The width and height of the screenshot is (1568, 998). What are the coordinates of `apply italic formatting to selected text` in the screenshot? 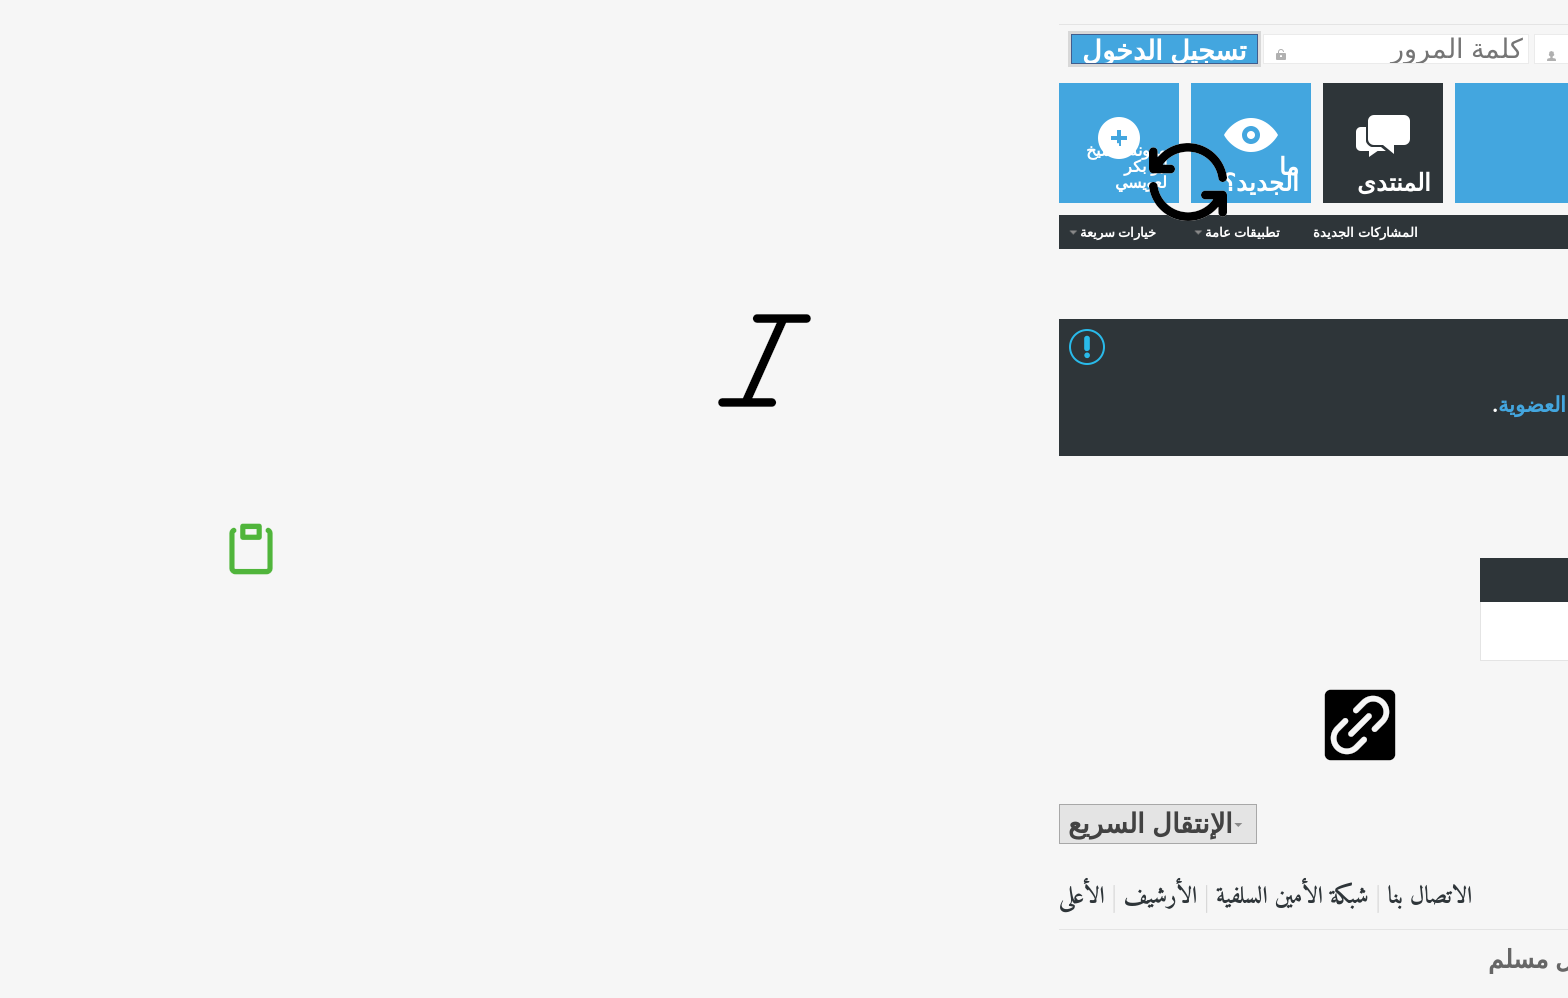 It's located at (764, 360).